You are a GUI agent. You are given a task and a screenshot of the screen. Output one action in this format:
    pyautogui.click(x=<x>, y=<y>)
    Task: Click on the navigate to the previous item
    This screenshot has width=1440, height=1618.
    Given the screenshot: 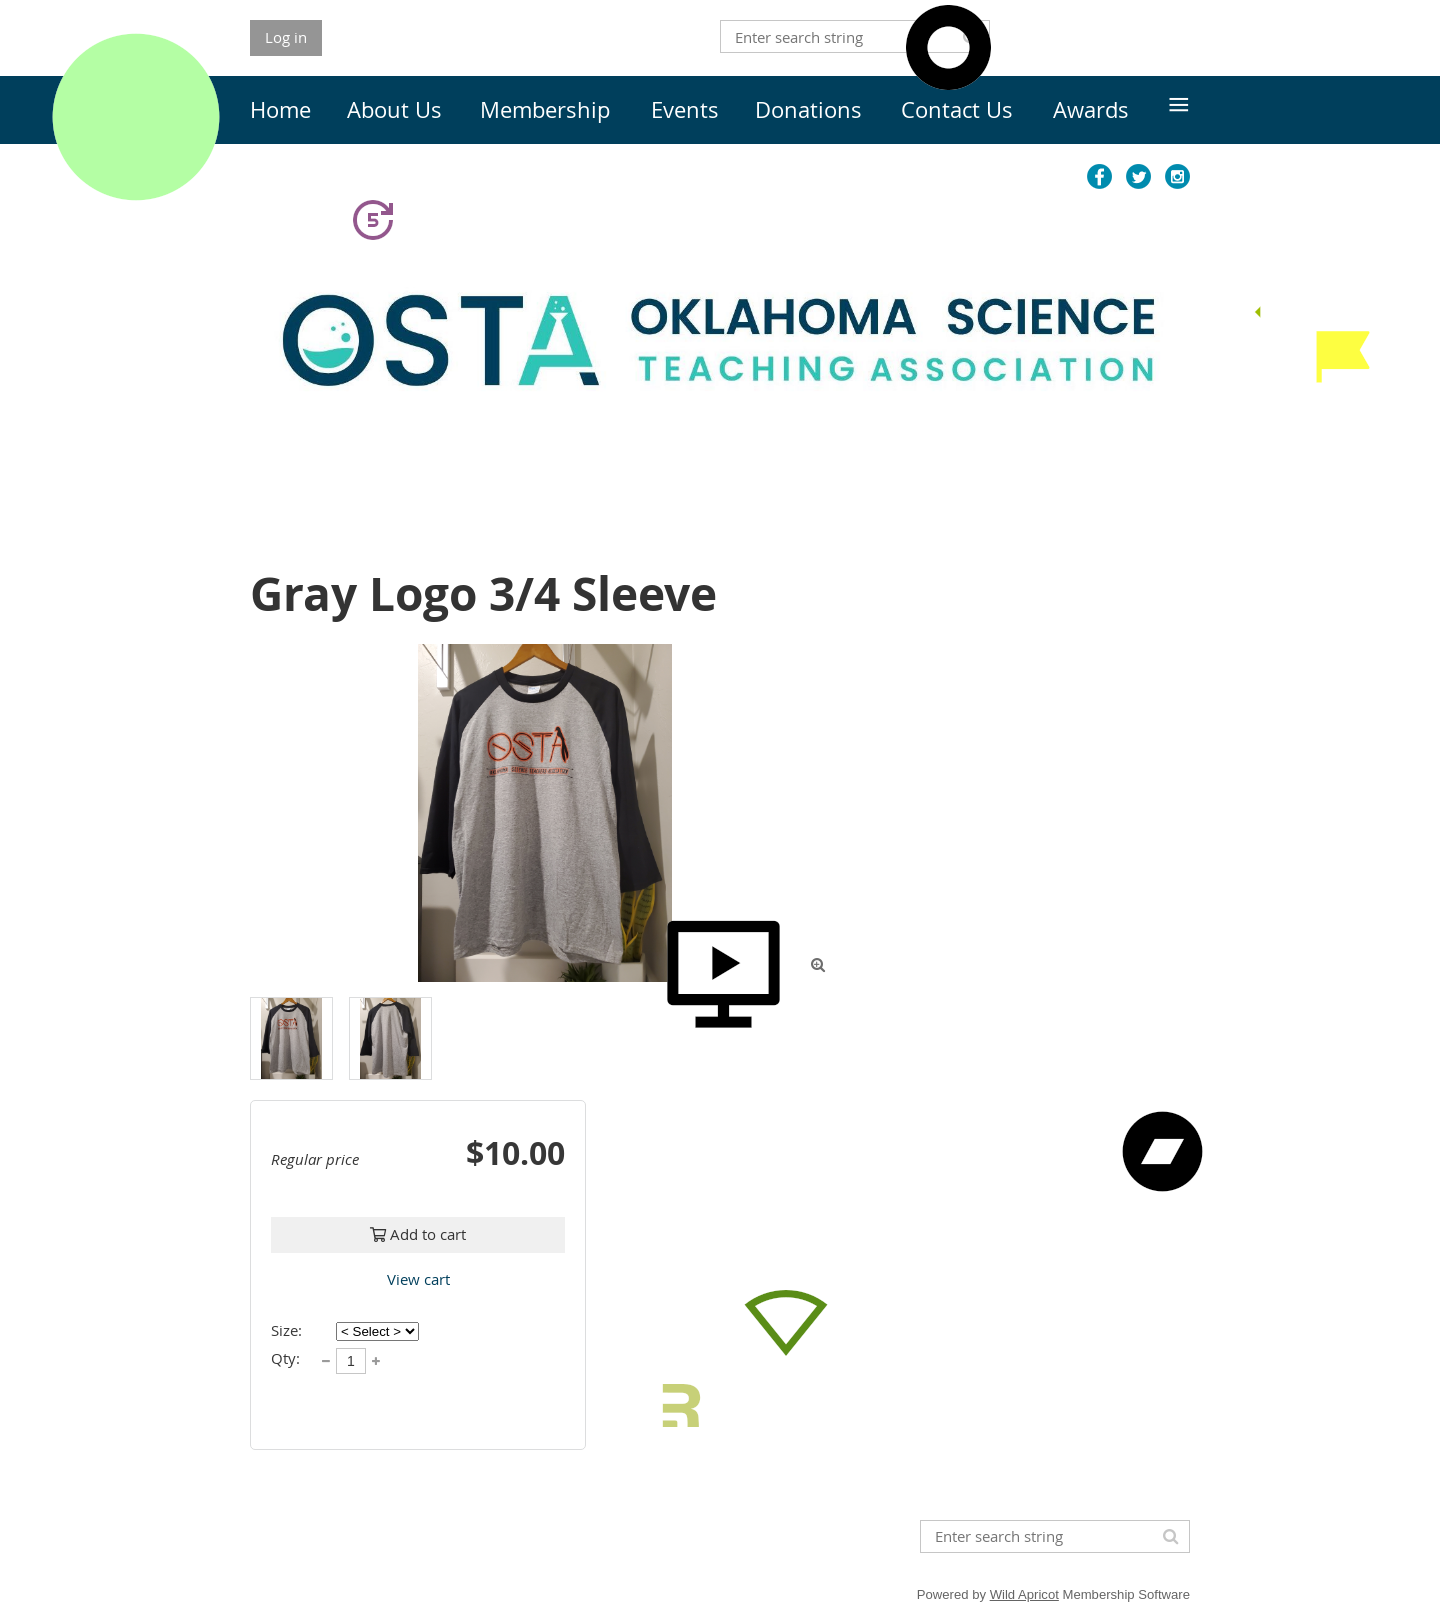 What is the action you would take?
    pyautogui.click(x=1259, y=312)
    